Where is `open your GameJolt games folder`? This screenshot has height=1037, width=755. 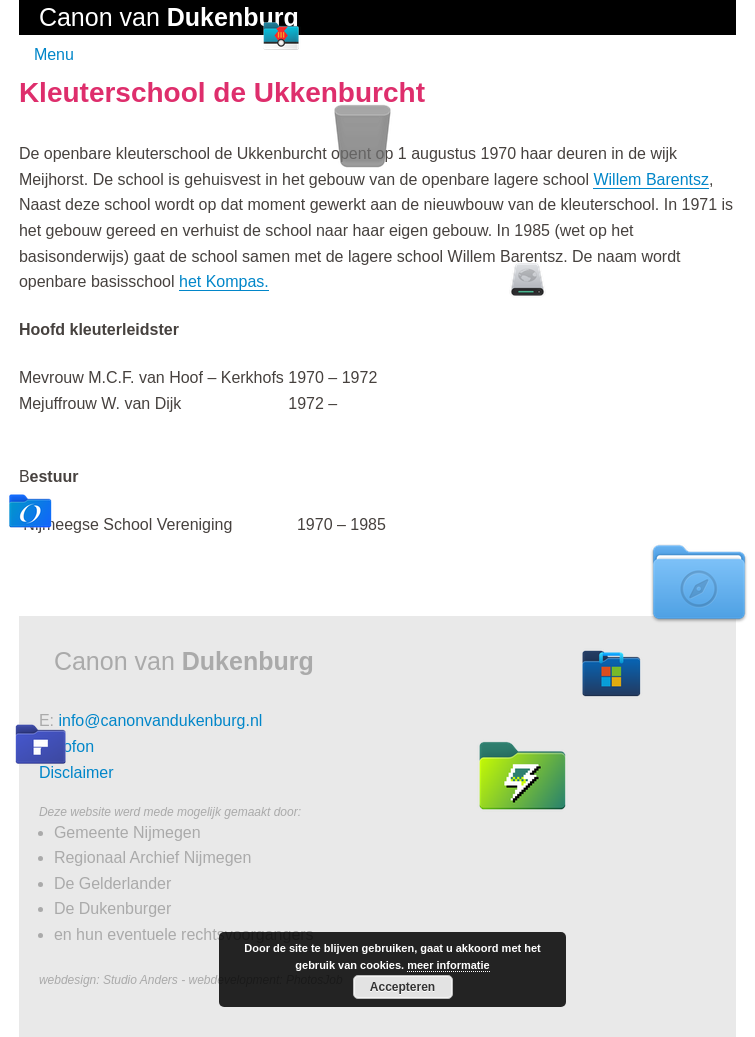
open your GameJolt games folder is located at coordinates (522, 778).